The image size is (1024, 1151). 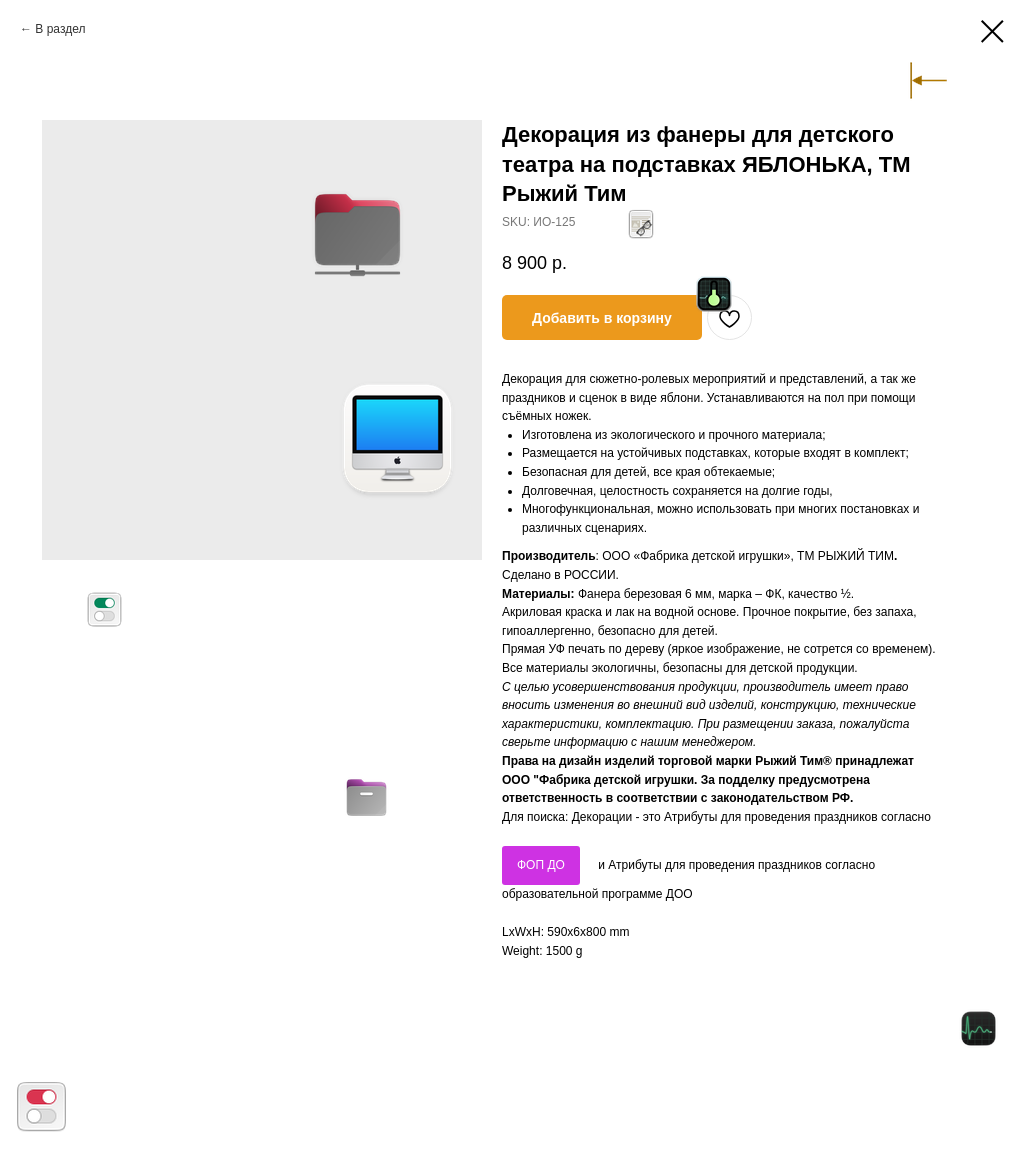 I want to click on access a remote or network folder, so click(x=357, y=233).